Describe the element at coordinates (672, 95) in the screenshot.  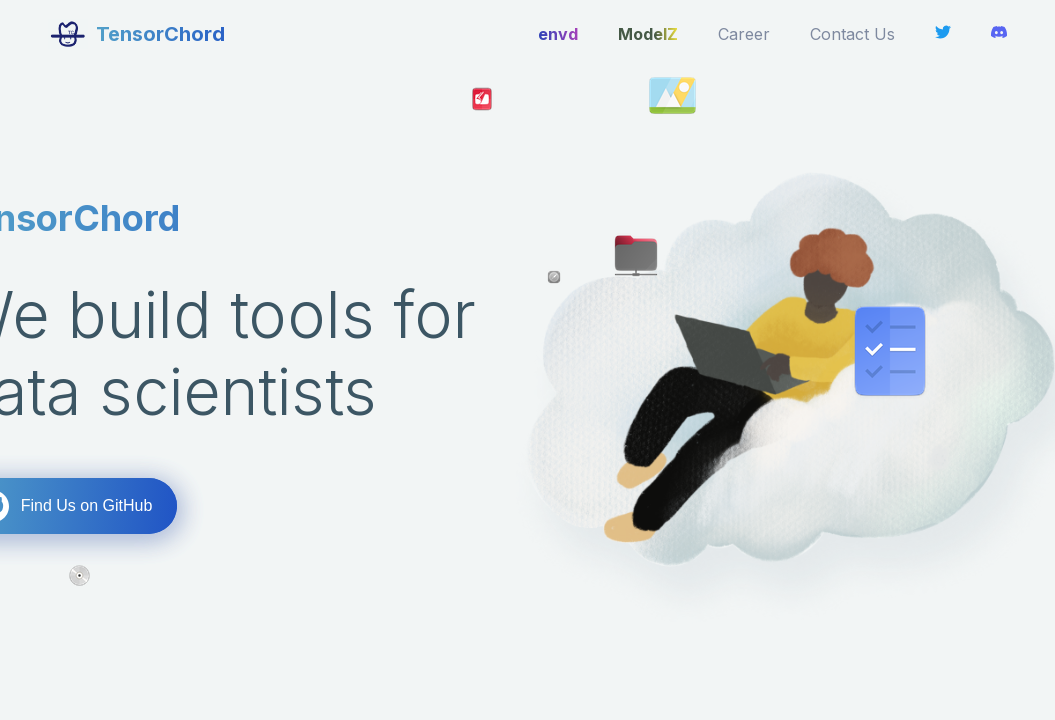
I see `open the photos app` at that location.